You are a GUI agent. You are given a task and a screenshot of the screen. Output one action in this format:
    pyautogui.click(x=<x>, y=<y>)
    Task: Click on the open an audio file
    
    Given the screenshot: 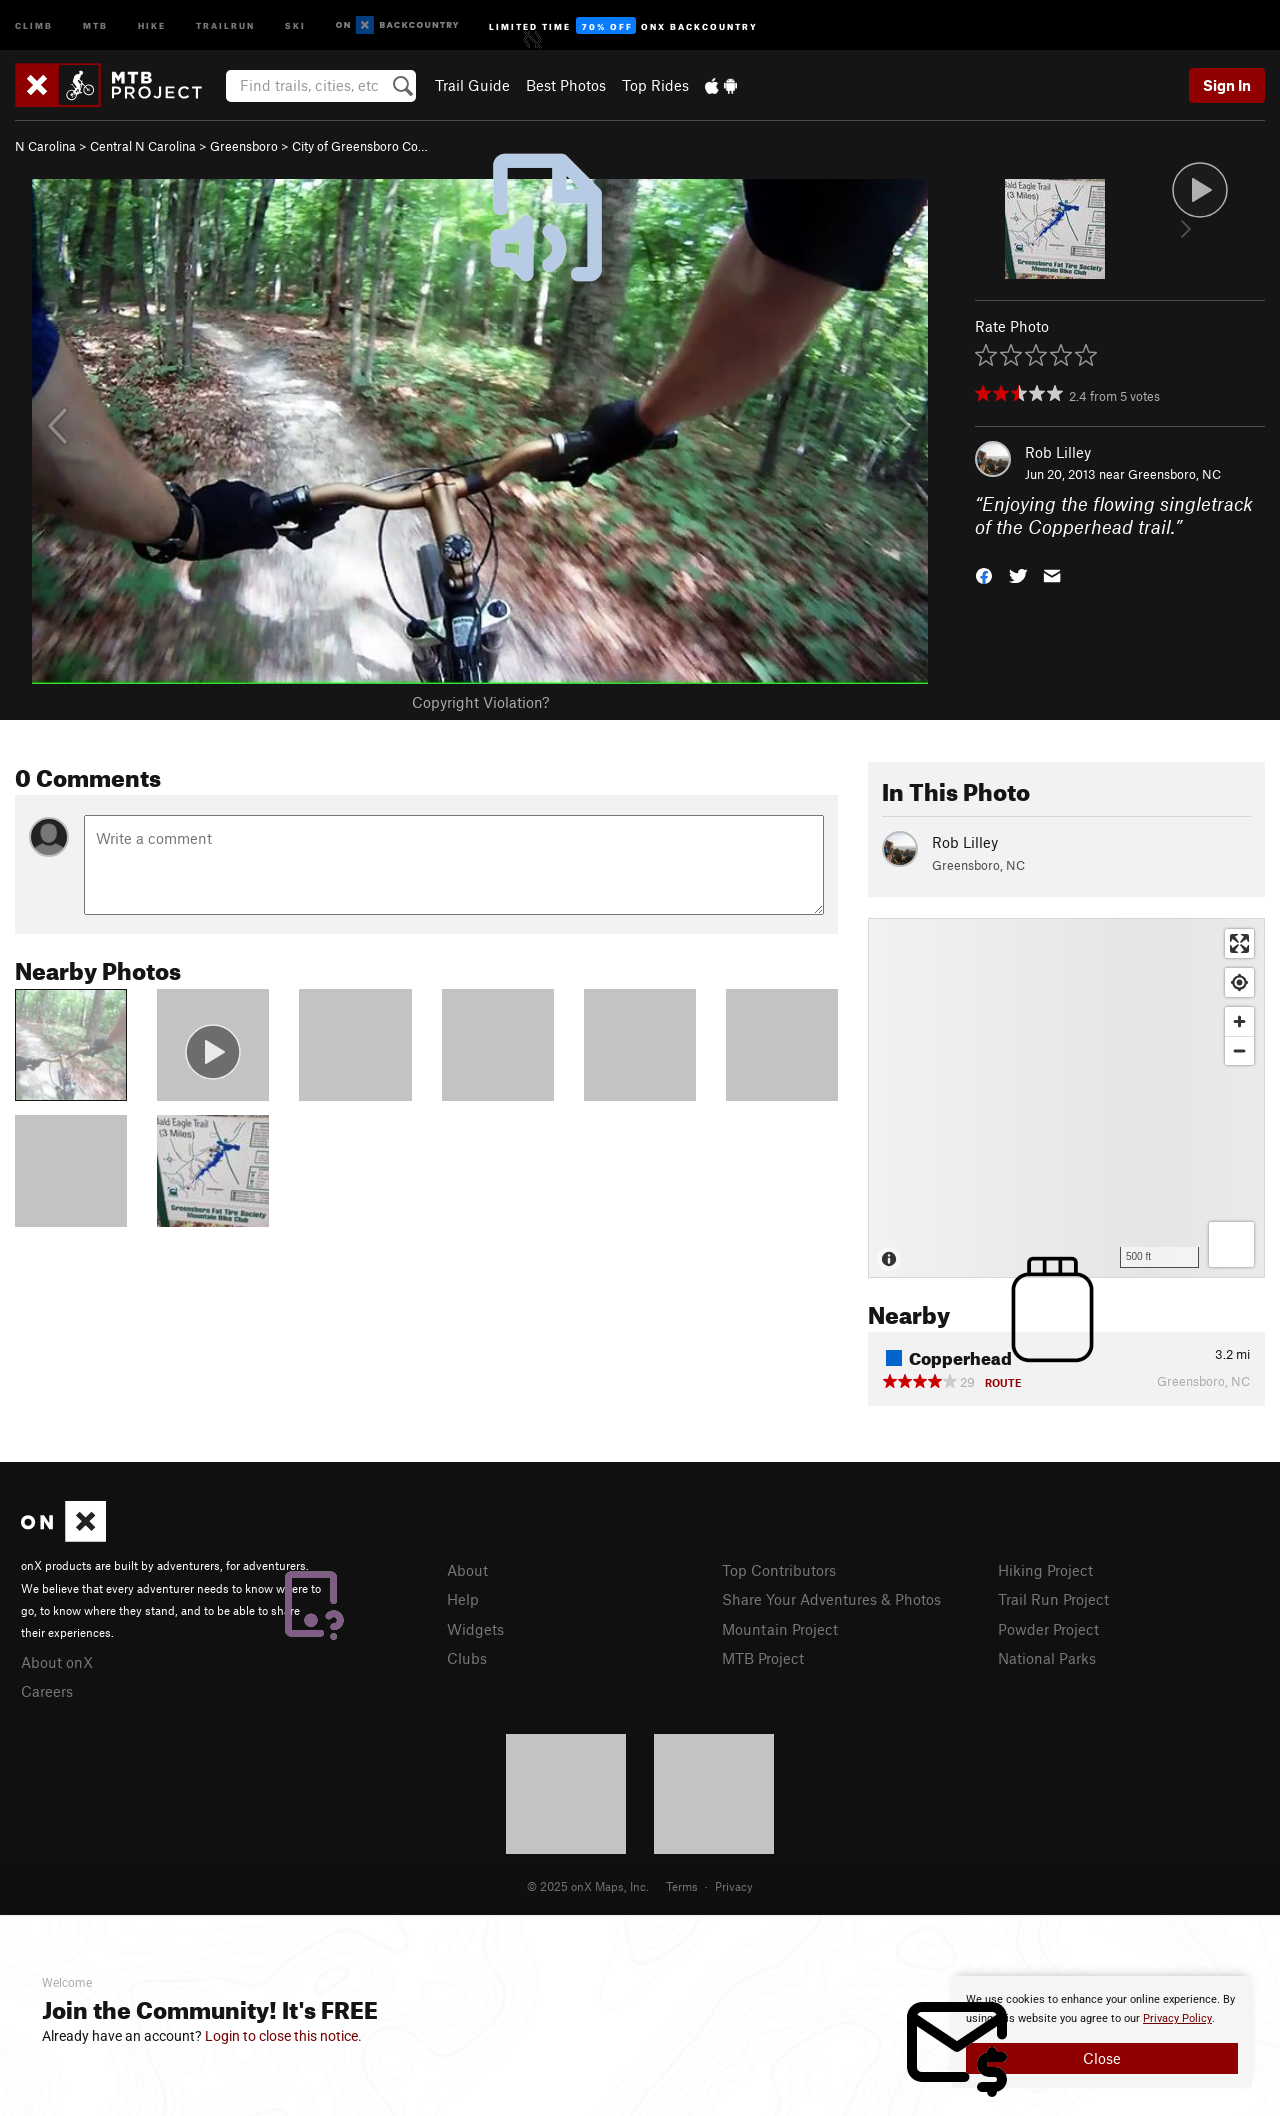 What is the action you would take?
    pyautogui.click(x=547, y=217)
    